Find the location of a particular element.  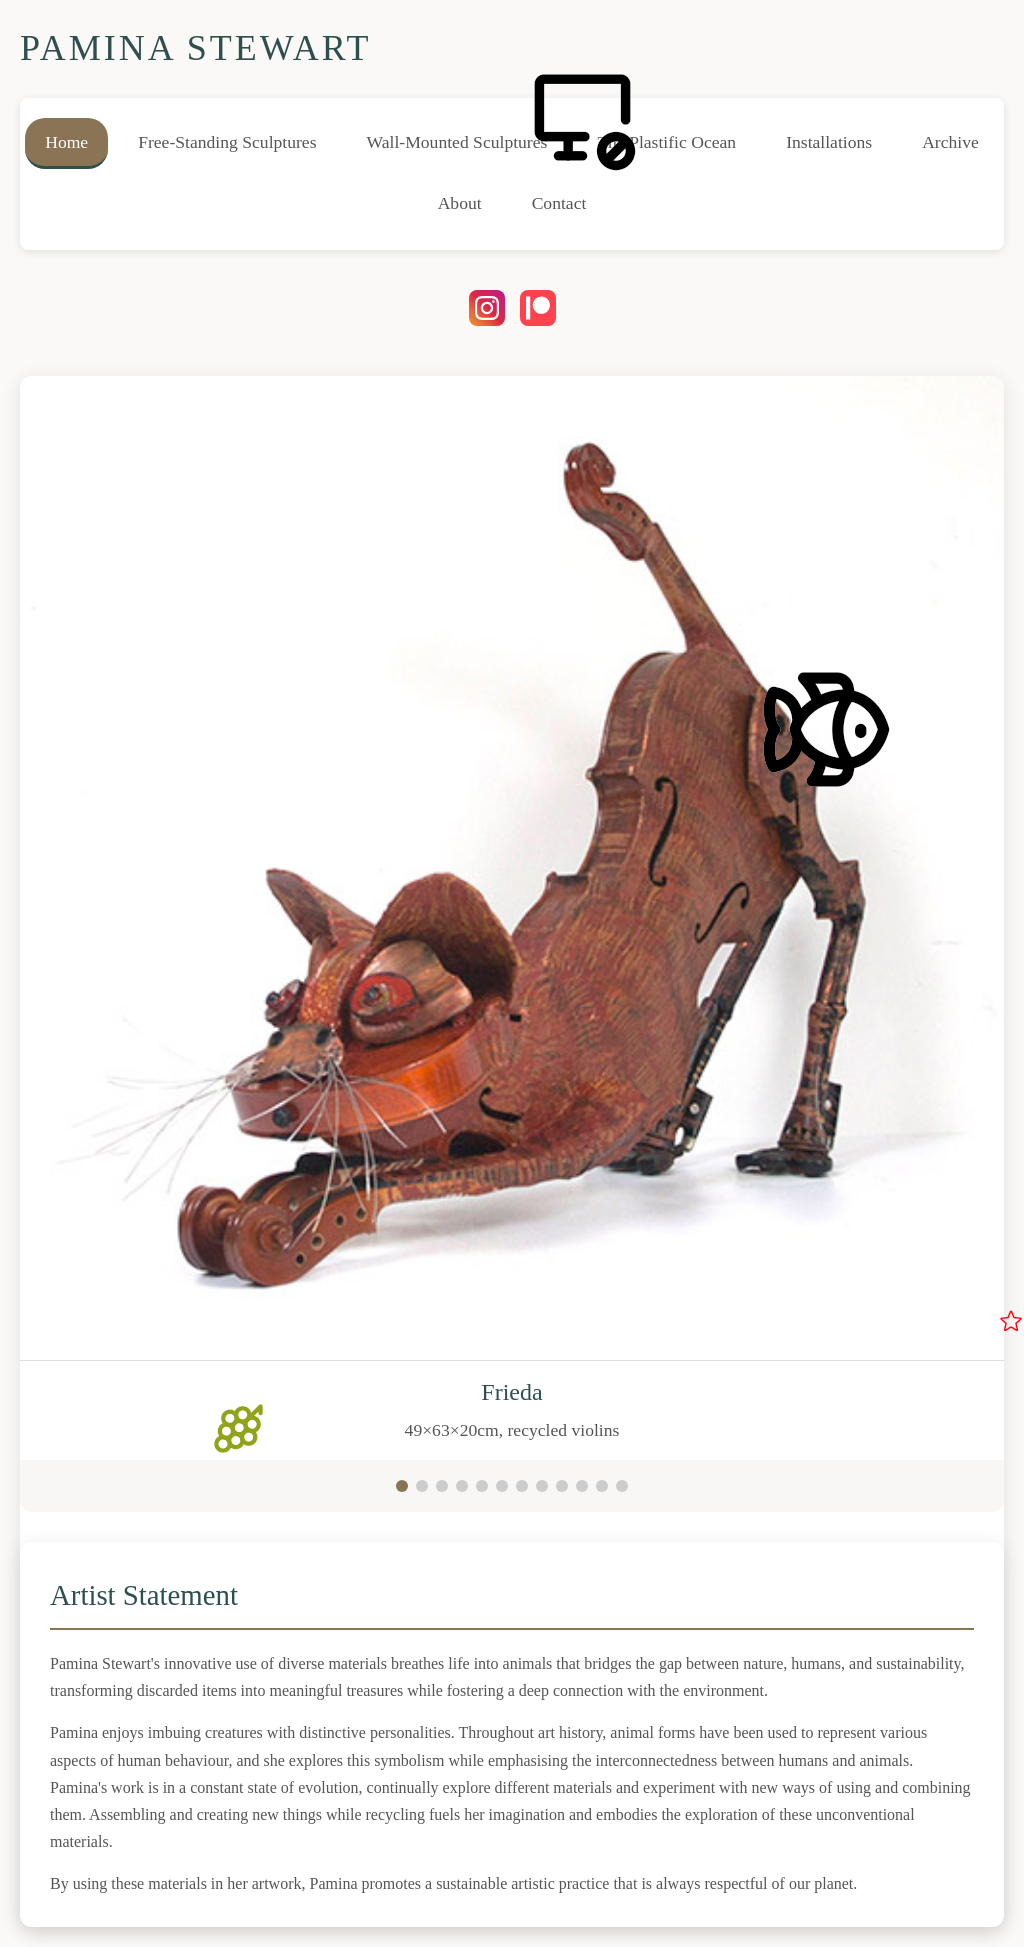

cancel or disconnect desktop device is located at coordinates (582, 117).